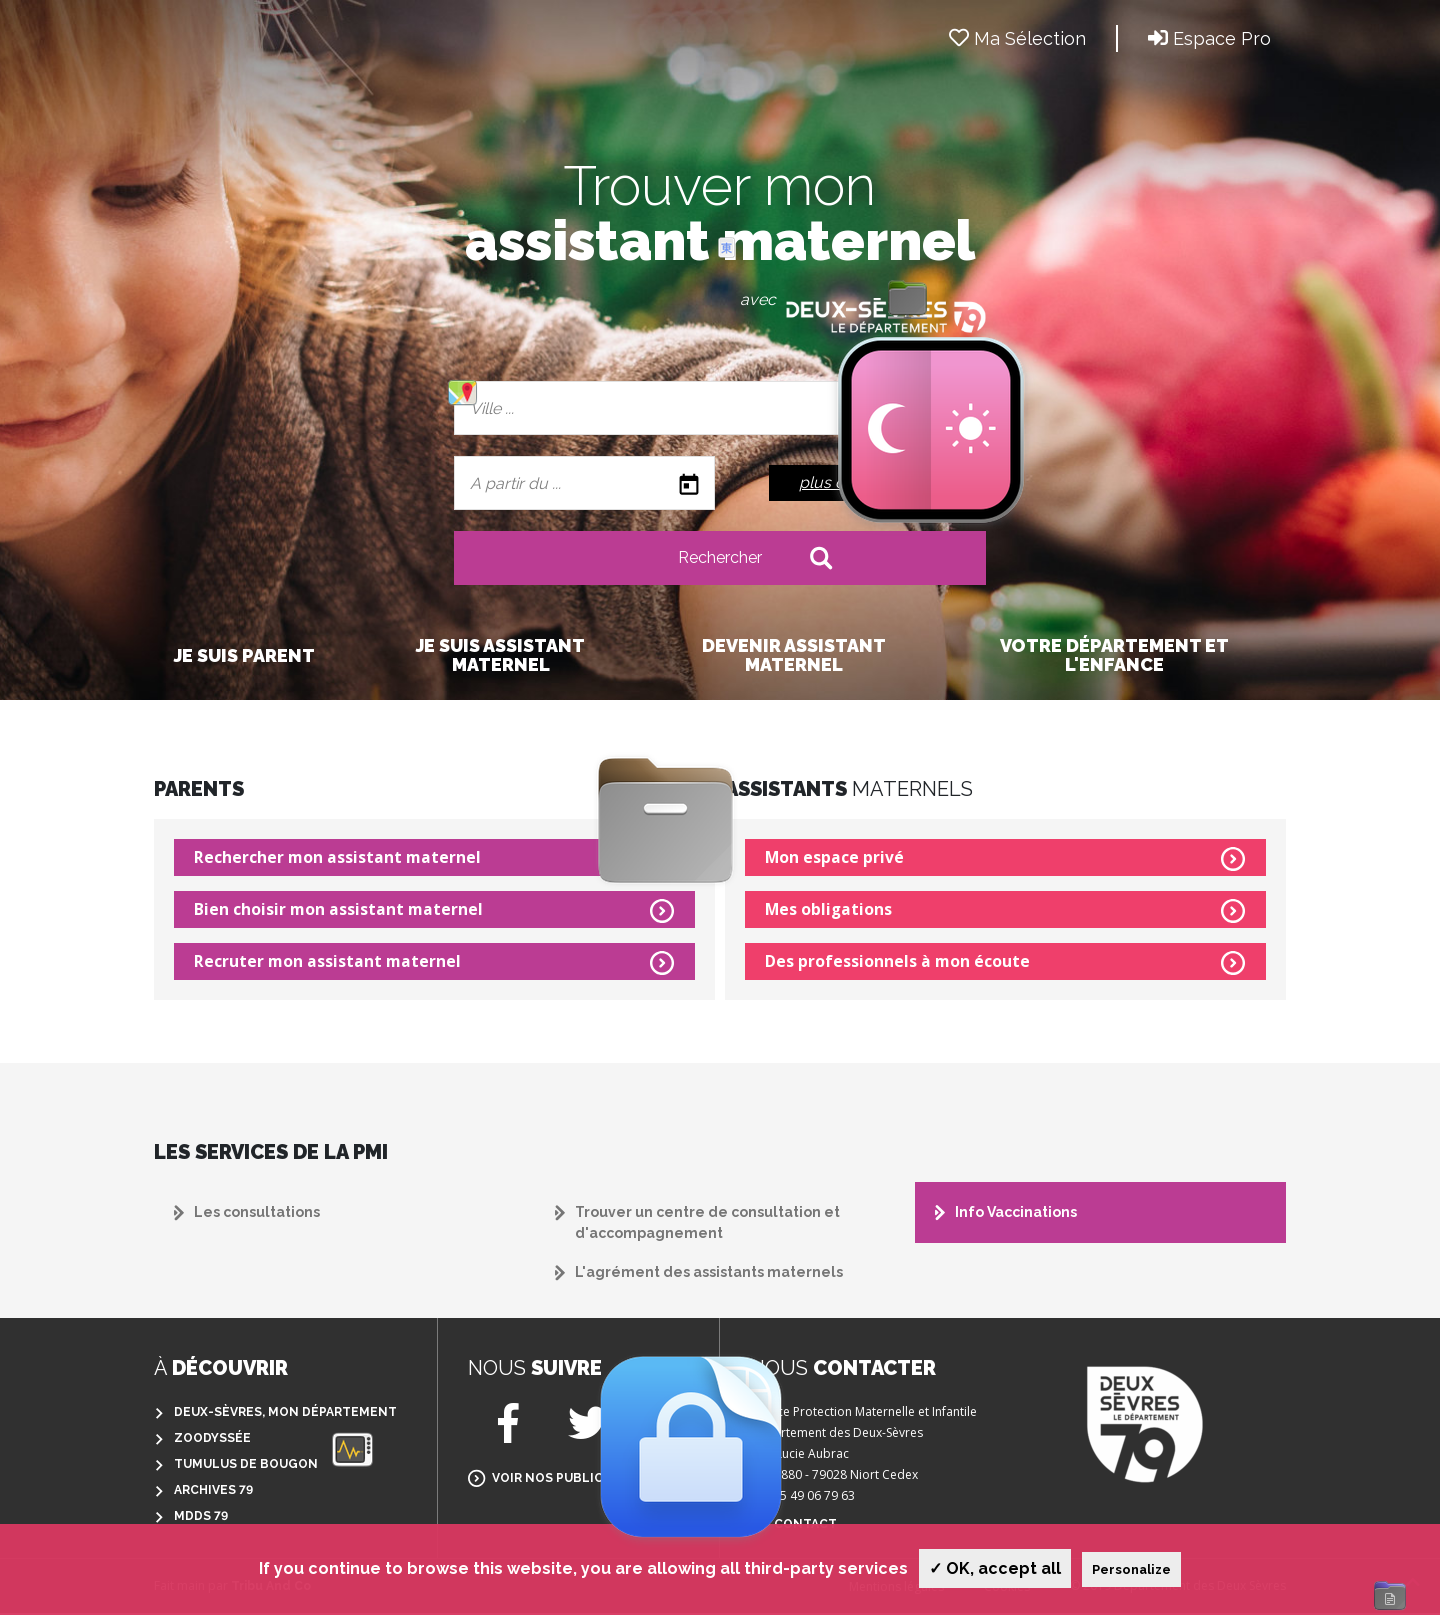 This screenshot has height=1615, width=1440. I want to click on open dynamic wallpaper editor app, so click(931, 430).